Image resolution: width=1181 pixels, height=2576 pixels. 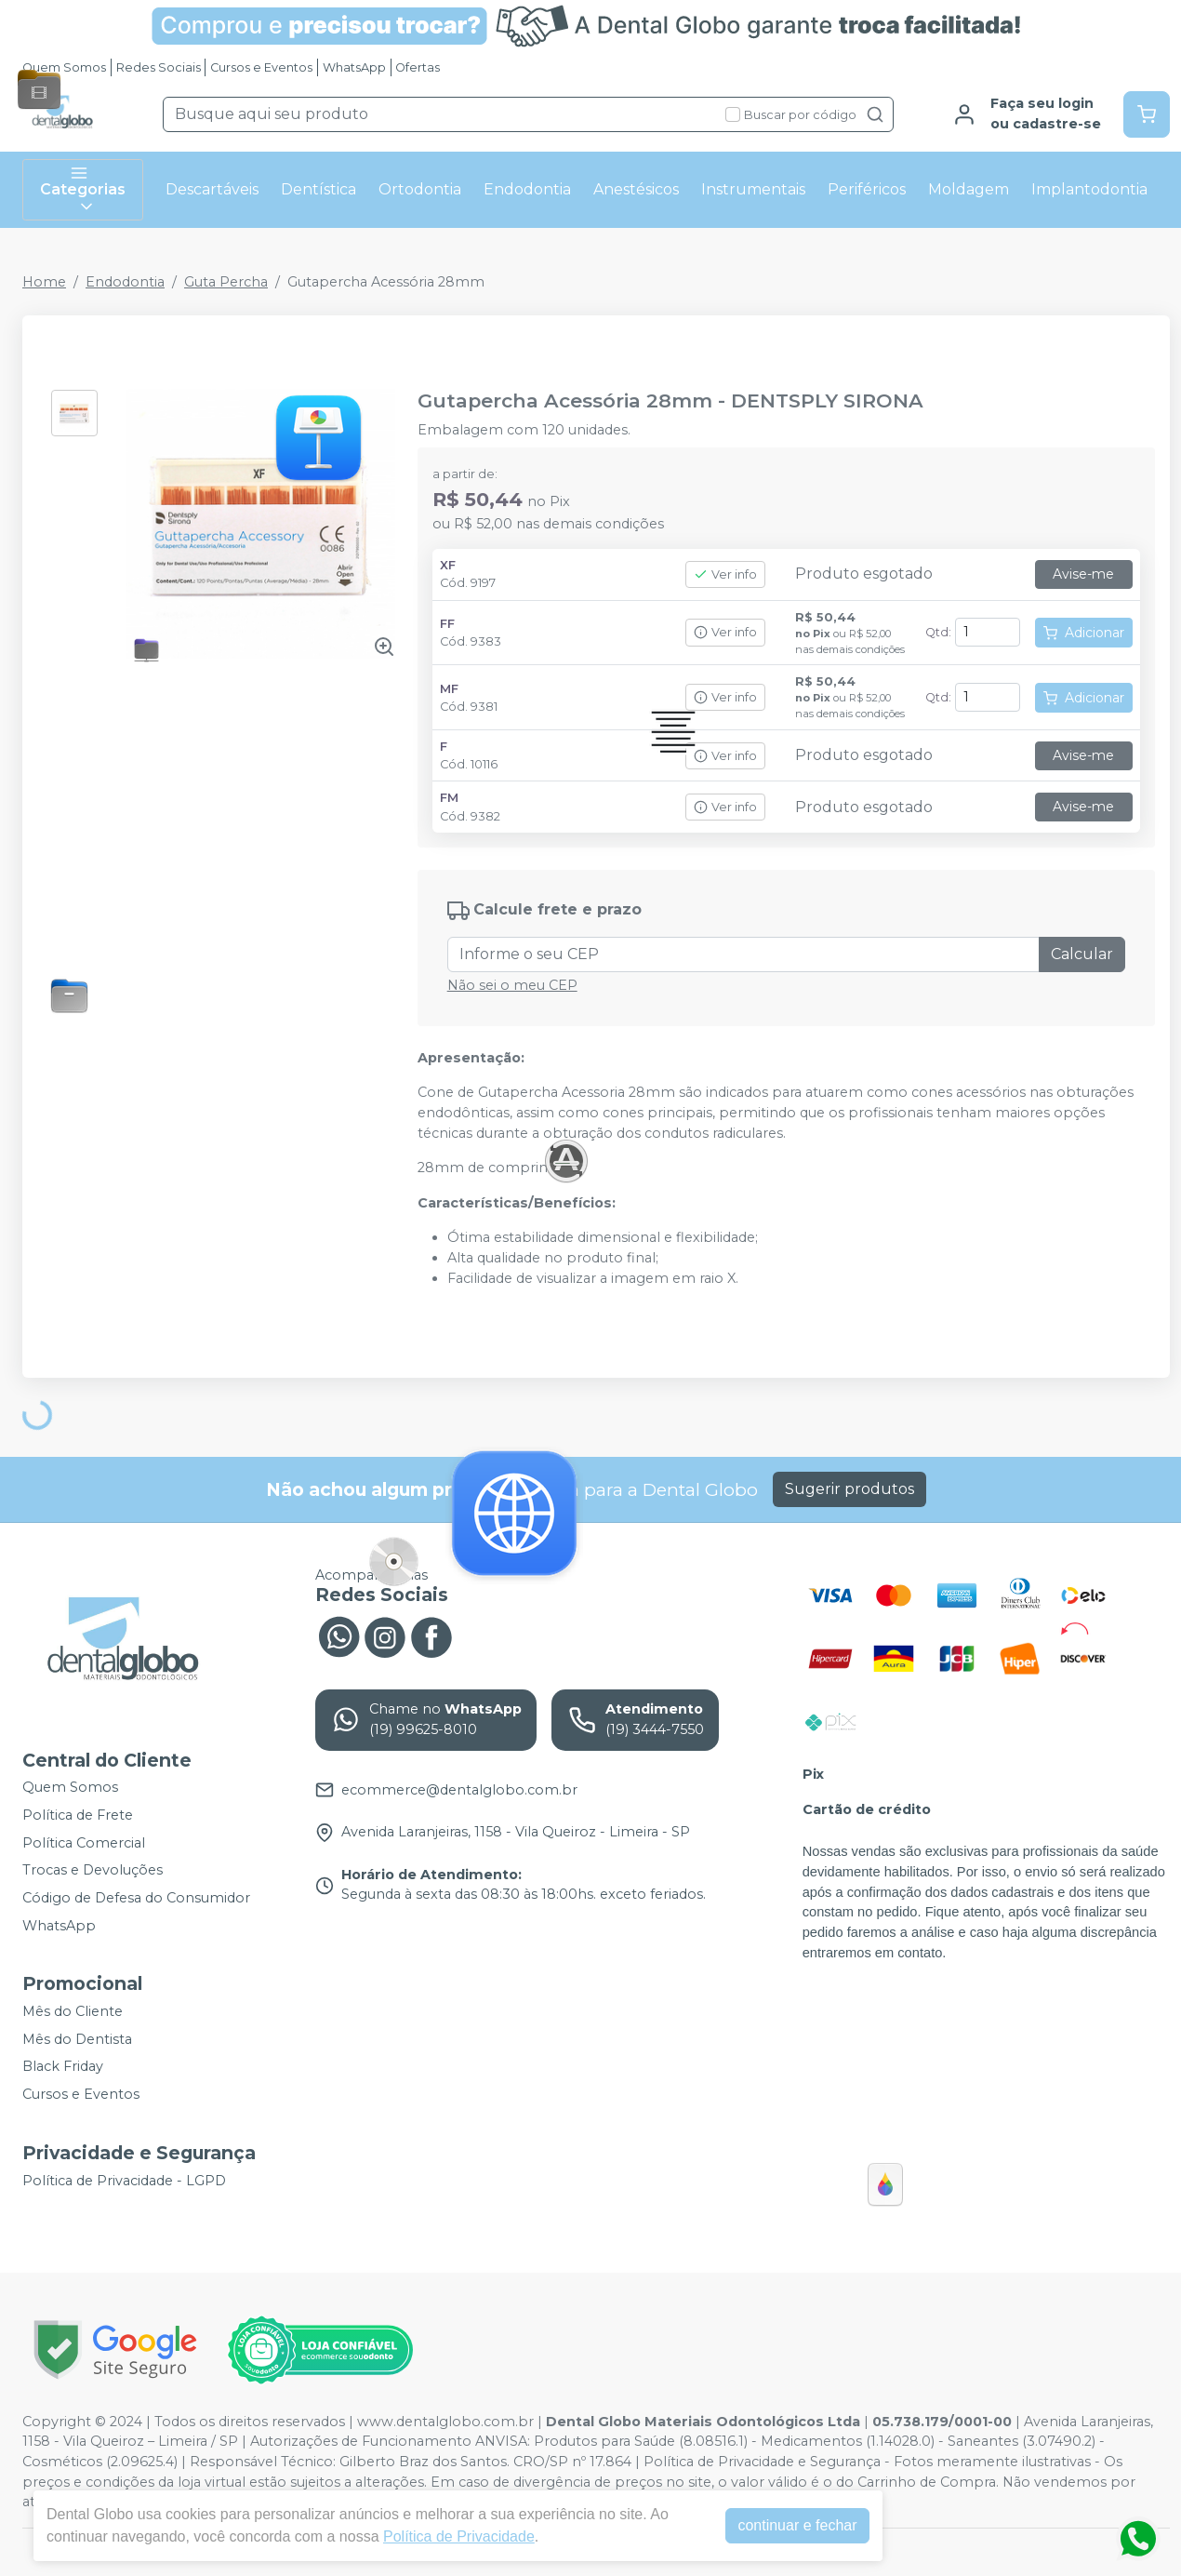 I want to click on open keynote to create or edit presentations, so click(x=318, y=437).